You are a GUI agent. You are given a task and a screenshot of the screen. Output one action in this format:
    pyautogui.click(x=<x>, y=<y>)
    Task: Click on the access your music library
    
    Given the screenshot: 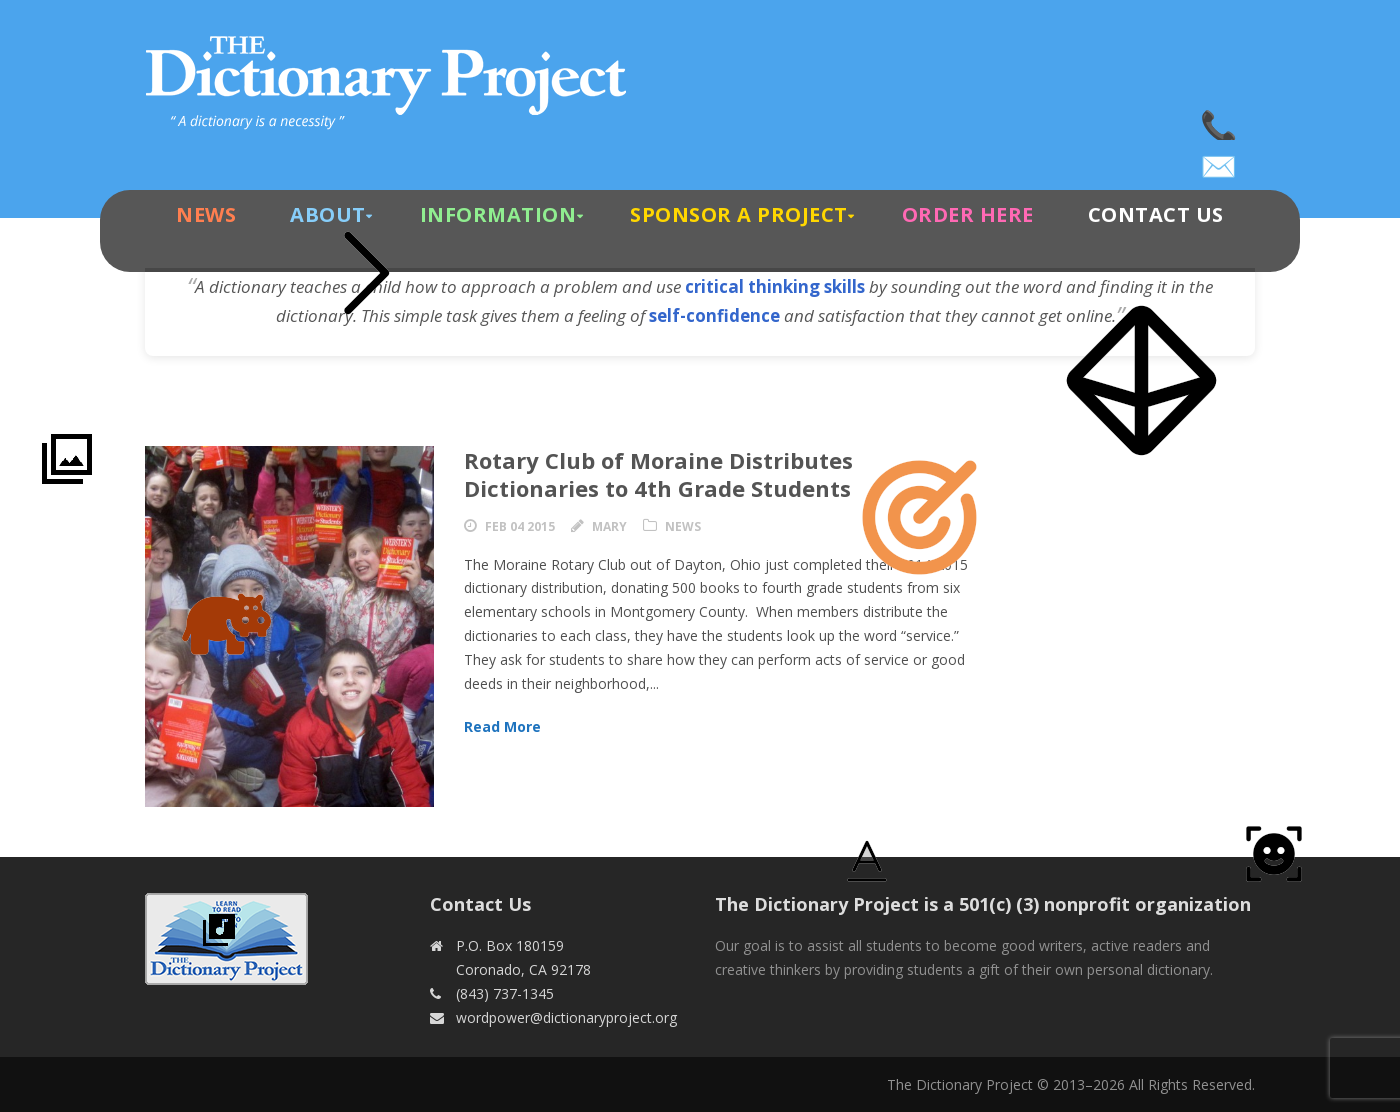 What is the action you would take?
    pyautogui.click(x=219, y=930)
    